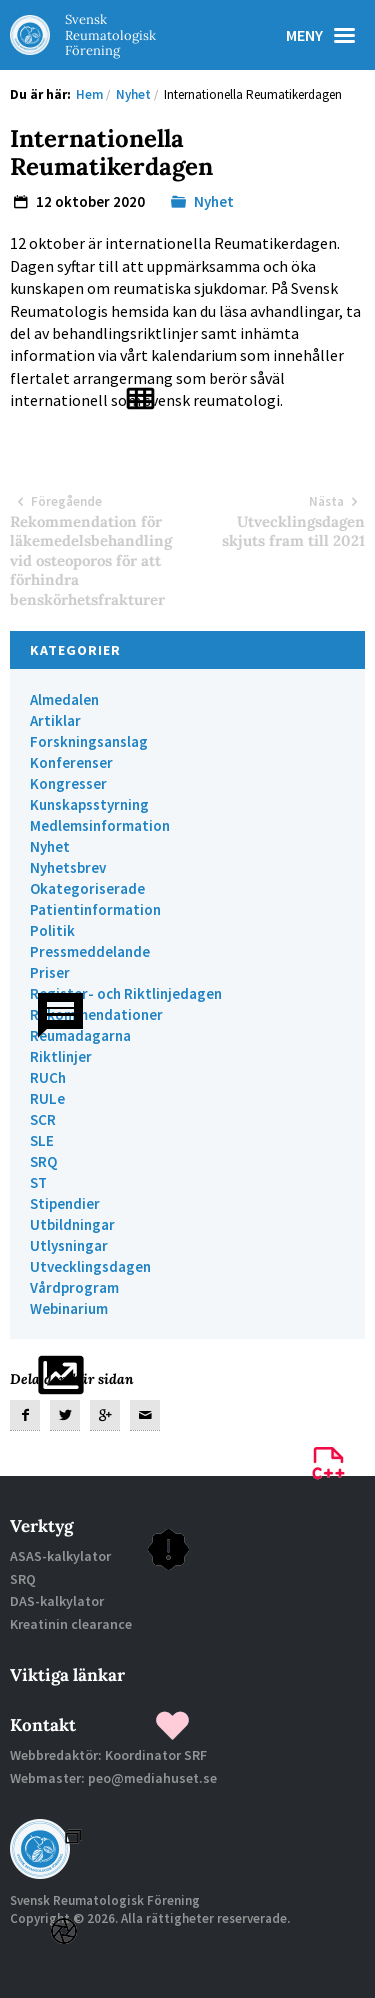 The width and height of the screenshot is (375, 1998). What do you see at coordinates (168, 1549) in the screenshot?
I see `indicates a warning or important alert` at bounding box center [168, 1549].